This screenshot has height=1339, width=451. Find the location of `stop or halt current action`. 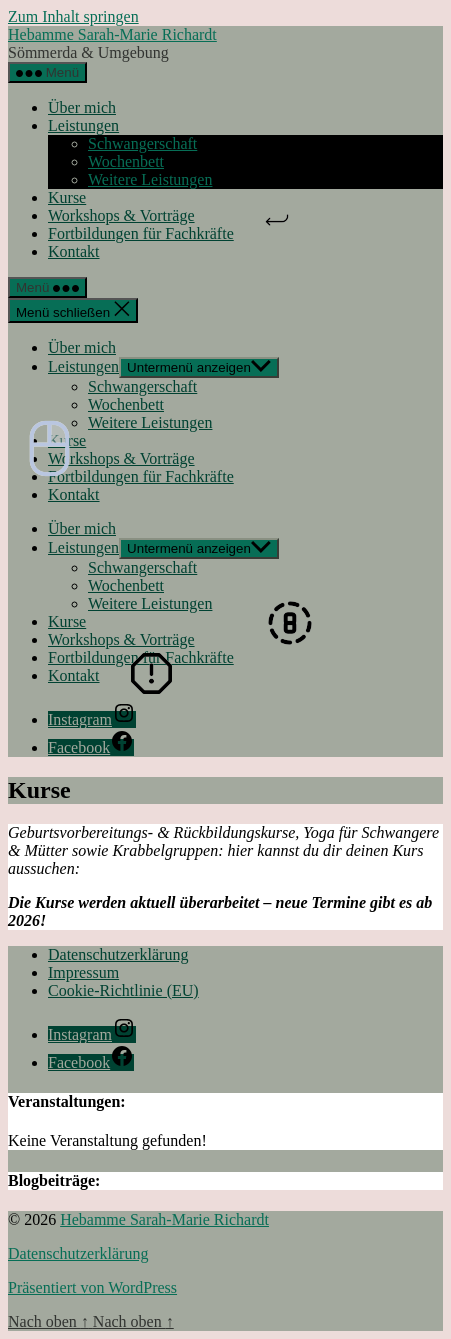

stop or halt current action is located at coordinates (151, 673).